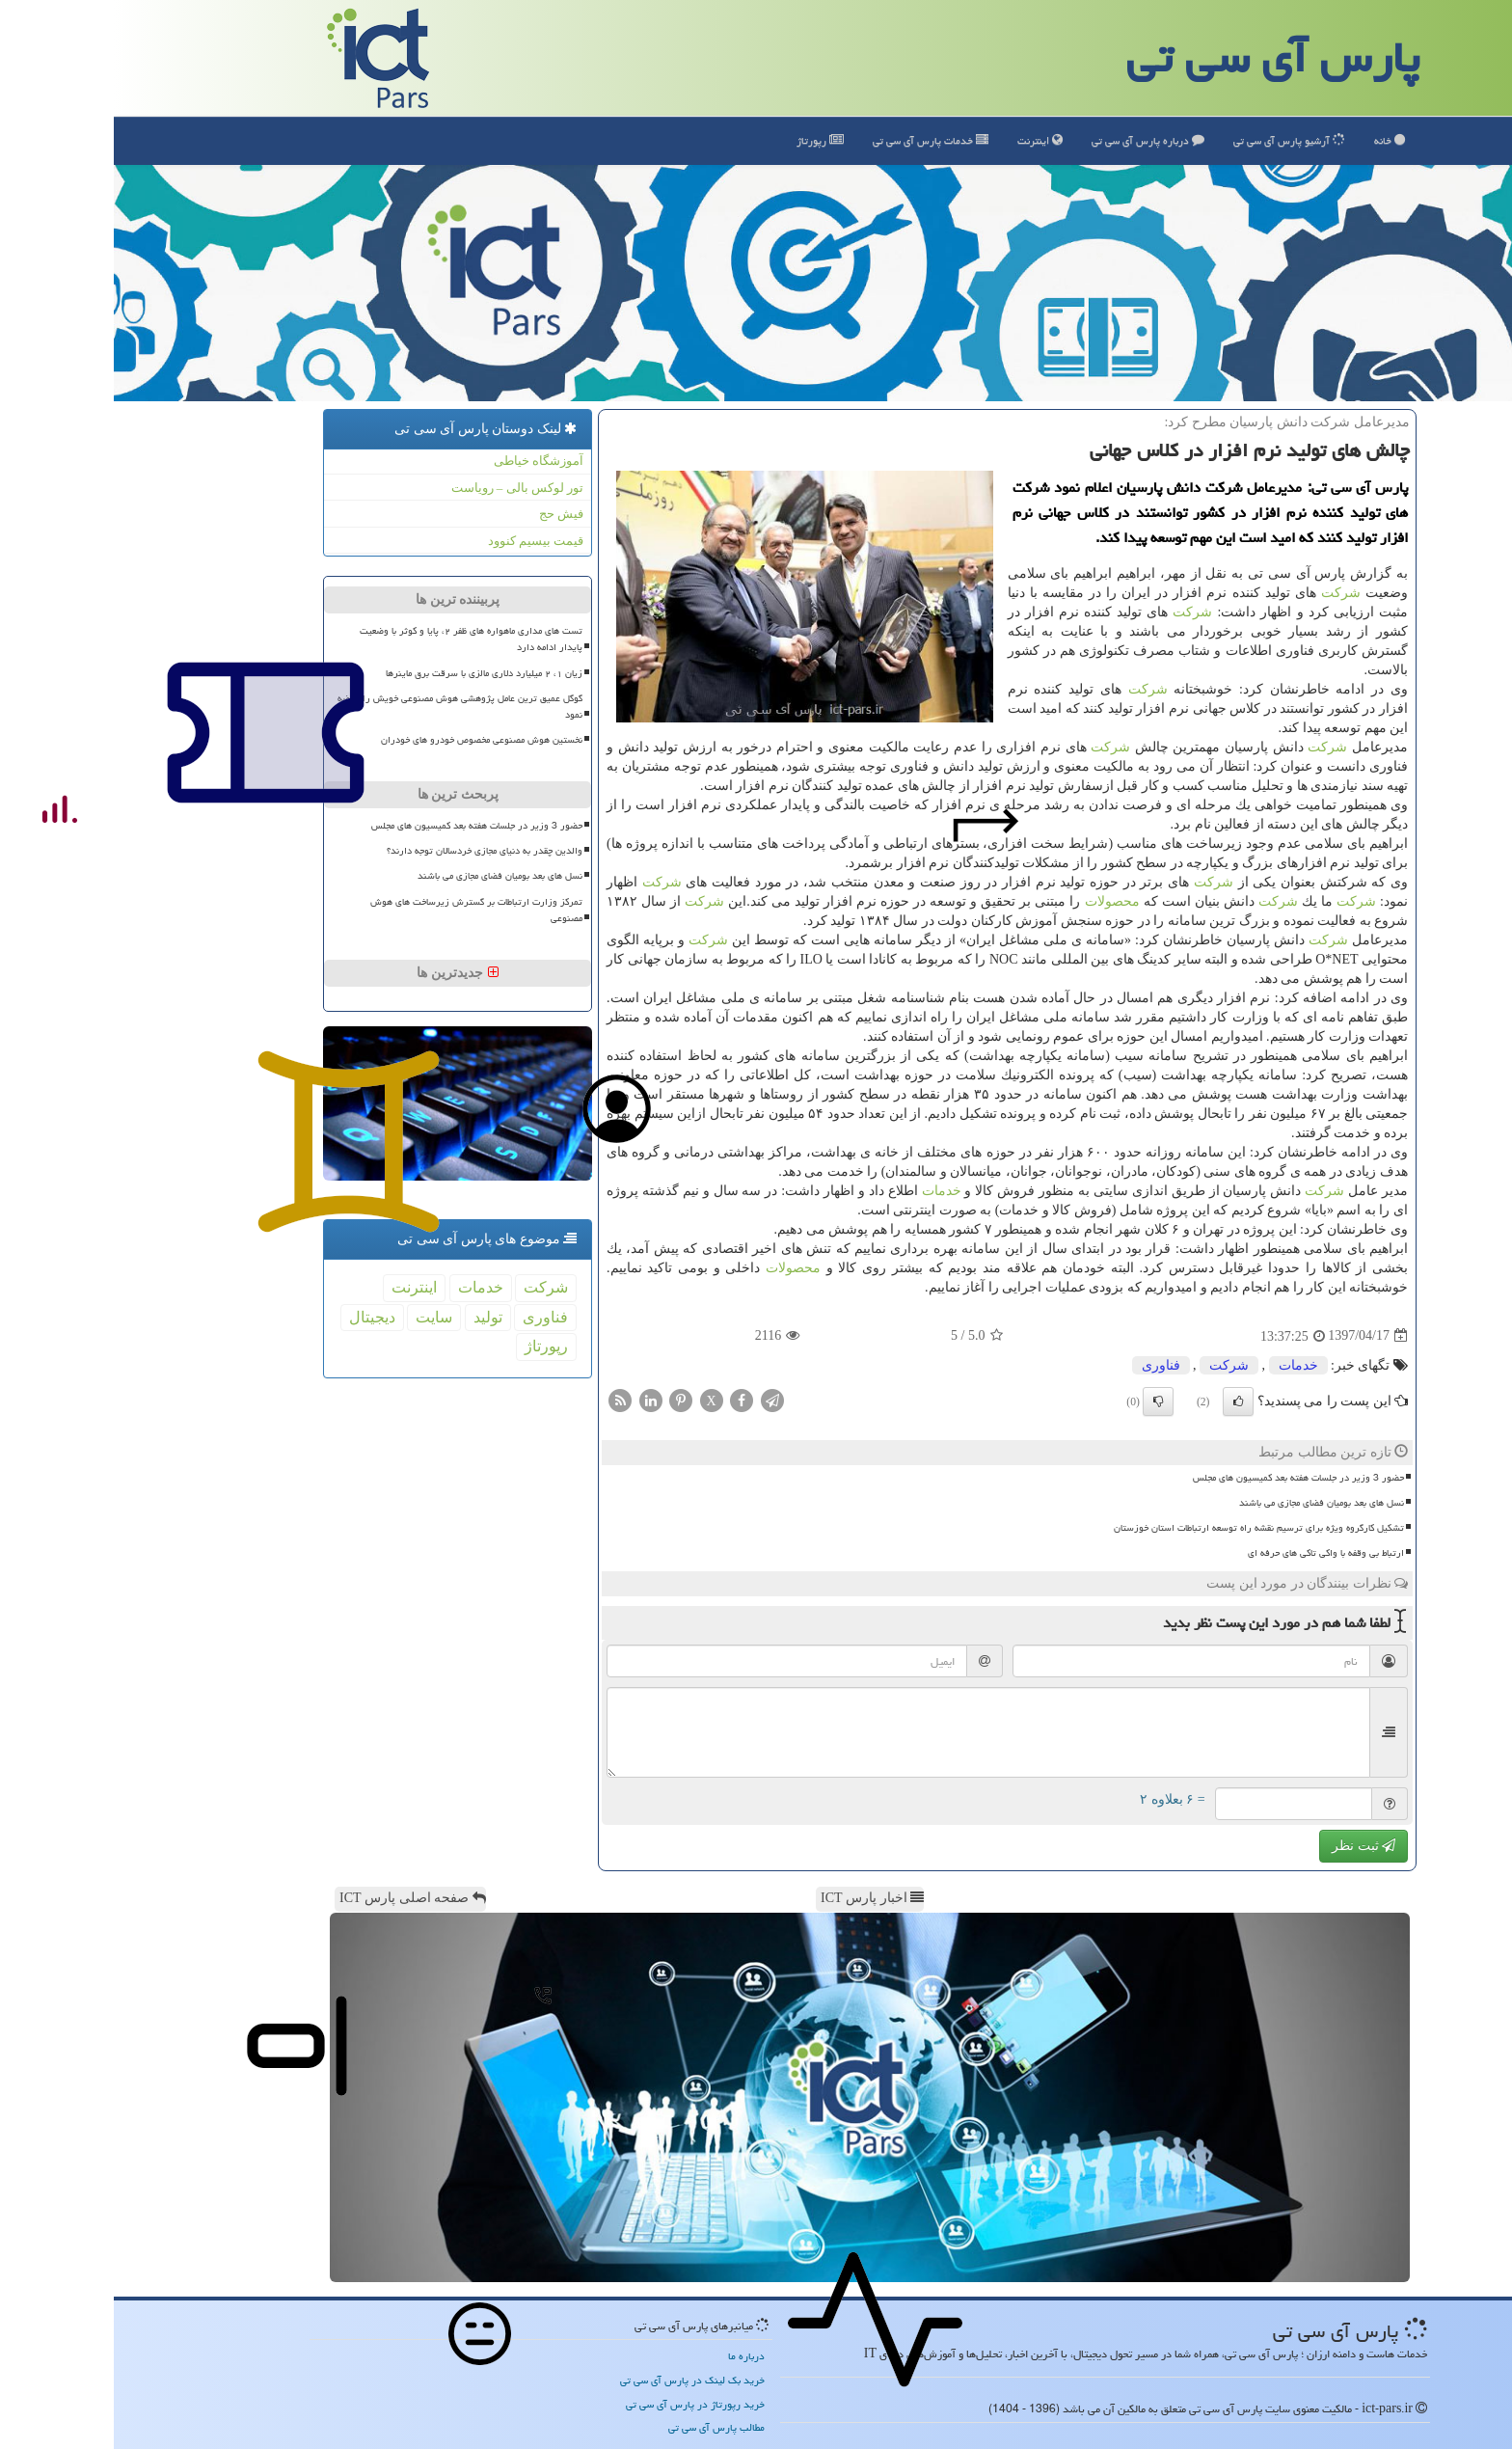 This screenshot has width=1512, height=2449. Describe the element at coordinates (543, 1996) in the screenshot. I see `access voicemail or phone messages` at that location.